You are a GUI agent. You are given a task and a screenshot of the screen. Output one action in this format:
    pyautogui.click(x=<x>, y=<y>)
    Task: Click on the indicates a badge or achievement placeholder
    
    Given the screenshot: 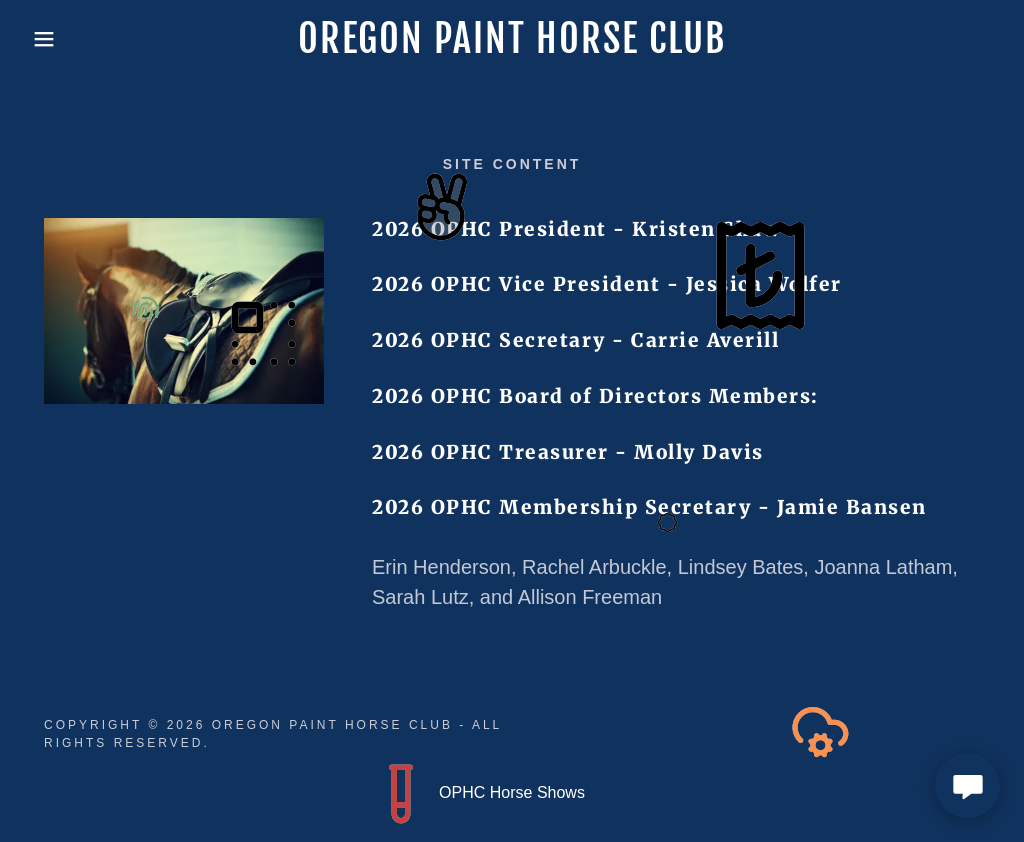 What is the action you would take?
    pyautogui.click(x=667, y=522)
    